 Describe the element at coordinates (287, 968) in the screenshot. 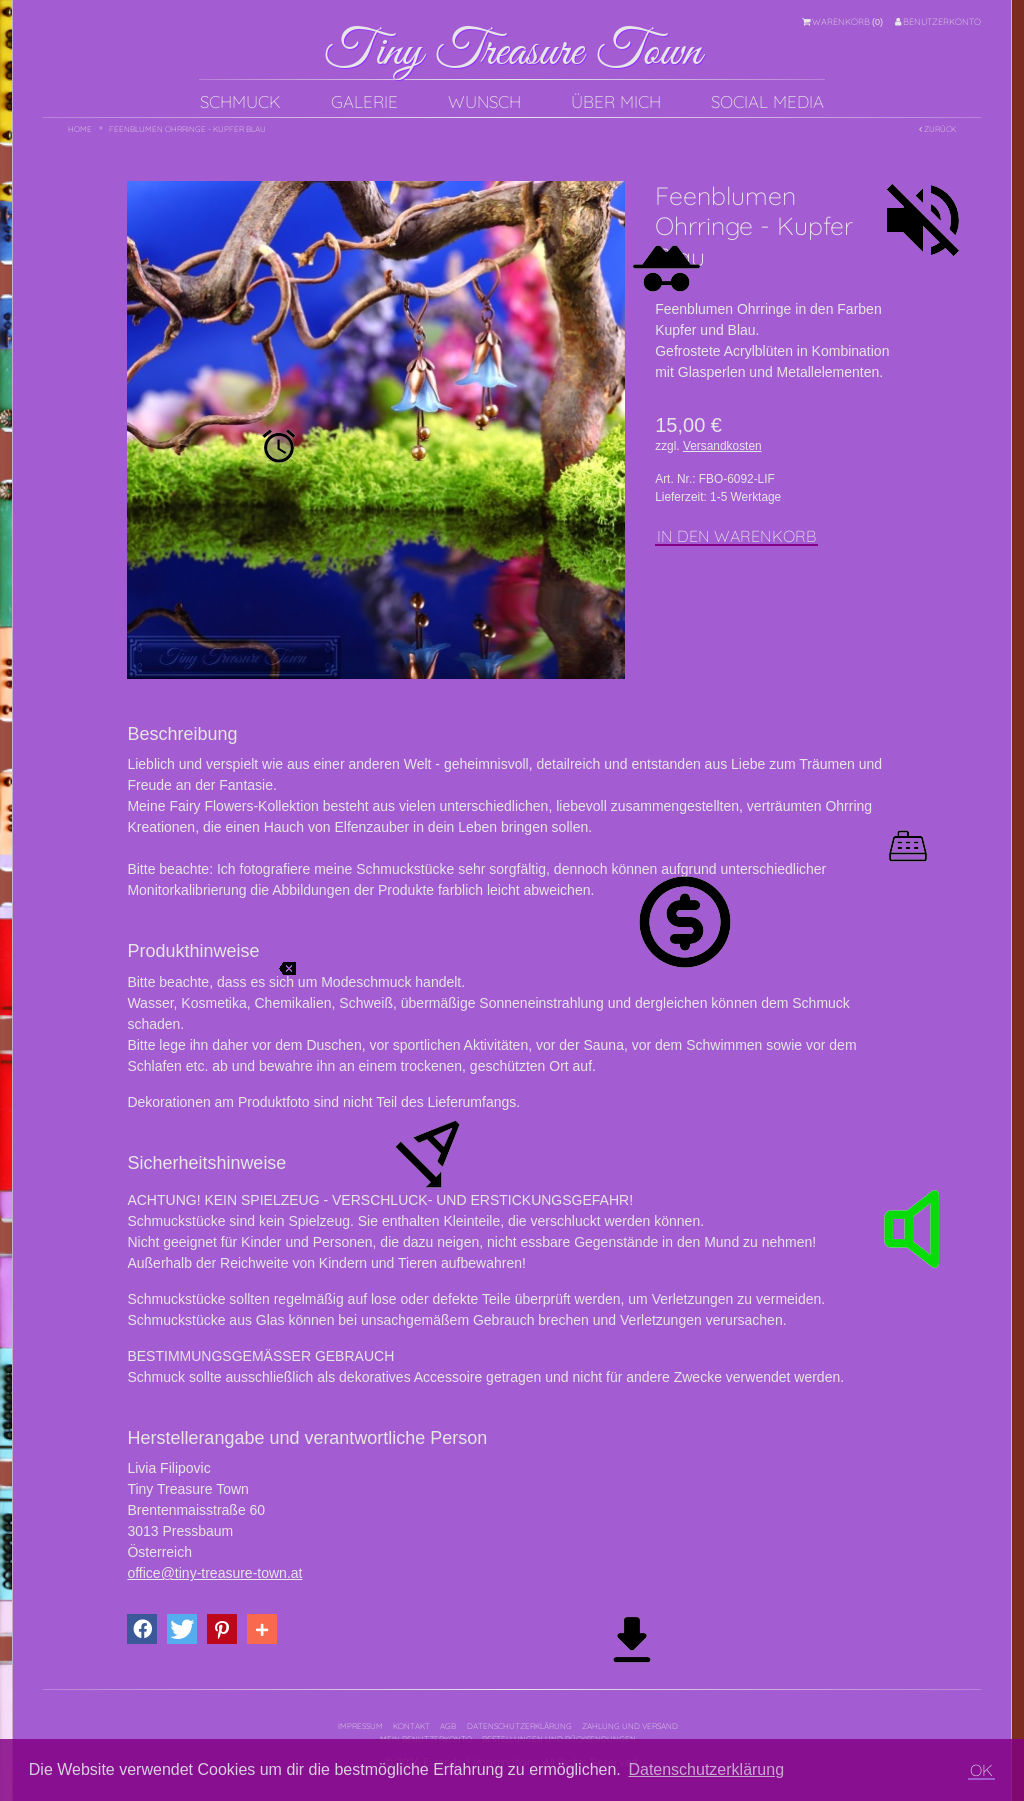

I see `delete the last character entered` at that location.